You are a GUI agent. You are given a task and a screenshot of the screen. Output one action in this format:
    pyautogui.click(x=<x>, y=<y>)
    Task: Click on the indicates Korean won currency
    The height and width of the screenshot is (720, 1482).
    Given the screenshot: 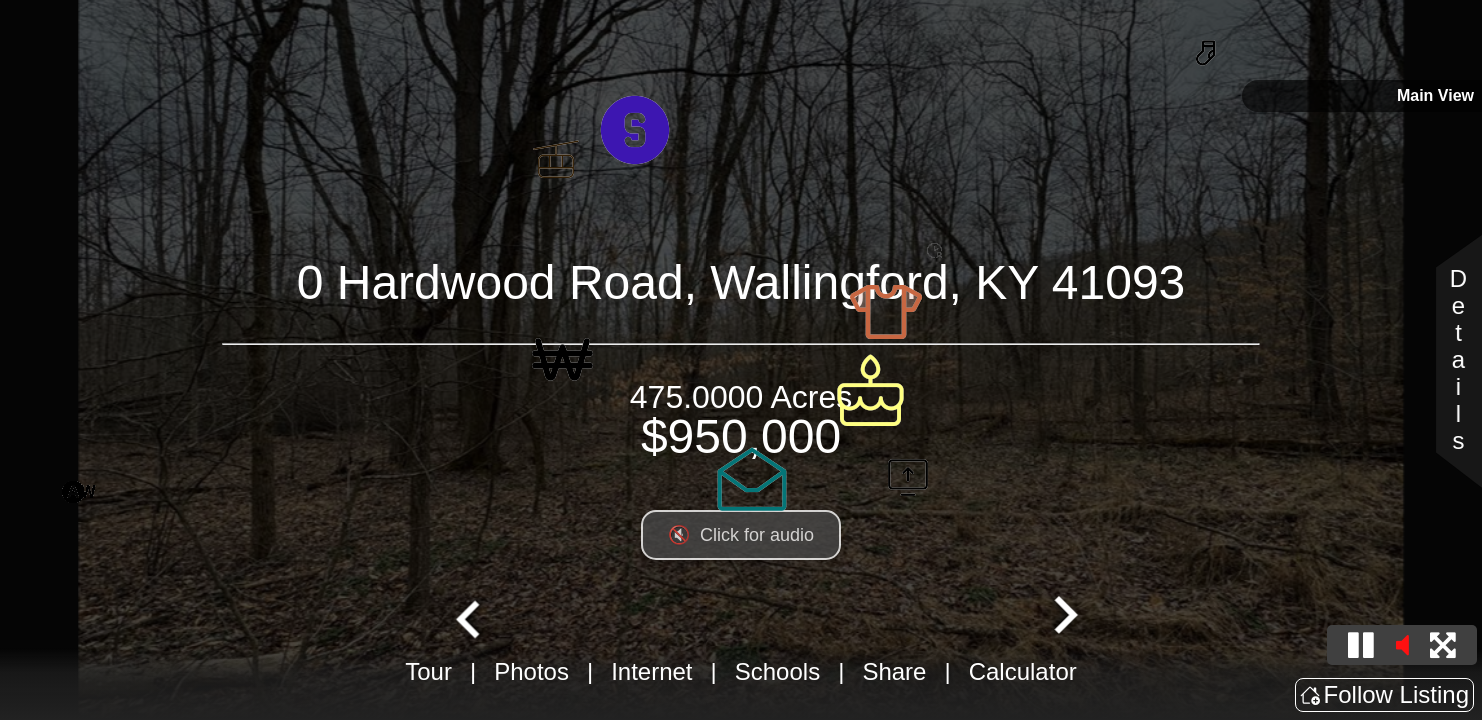 What is the action you would take?
    pyautogui.click(x=562, y=359)
    